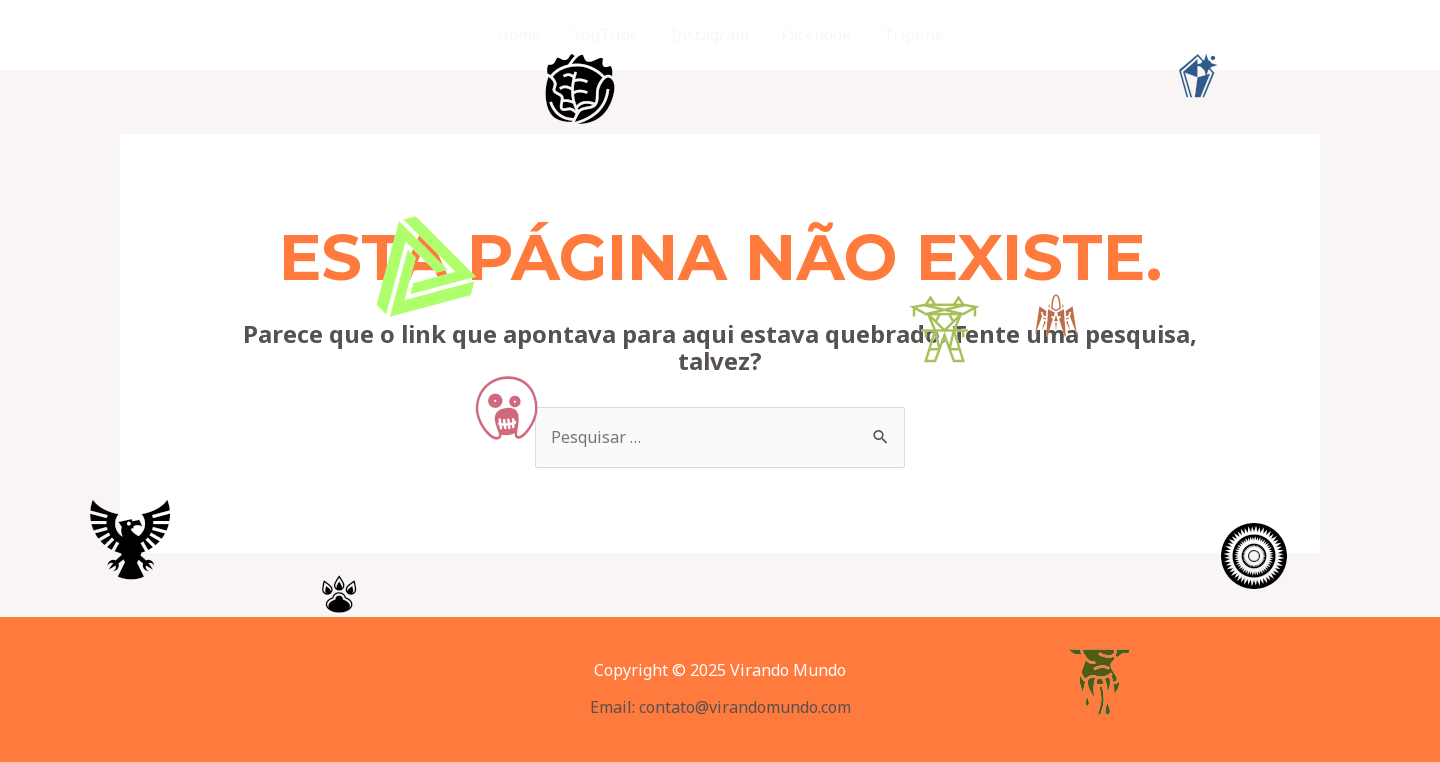 This screenshot has width=1440, height=762. I want to click on decorative mandala or loading spinner element, so click(1254, 556).